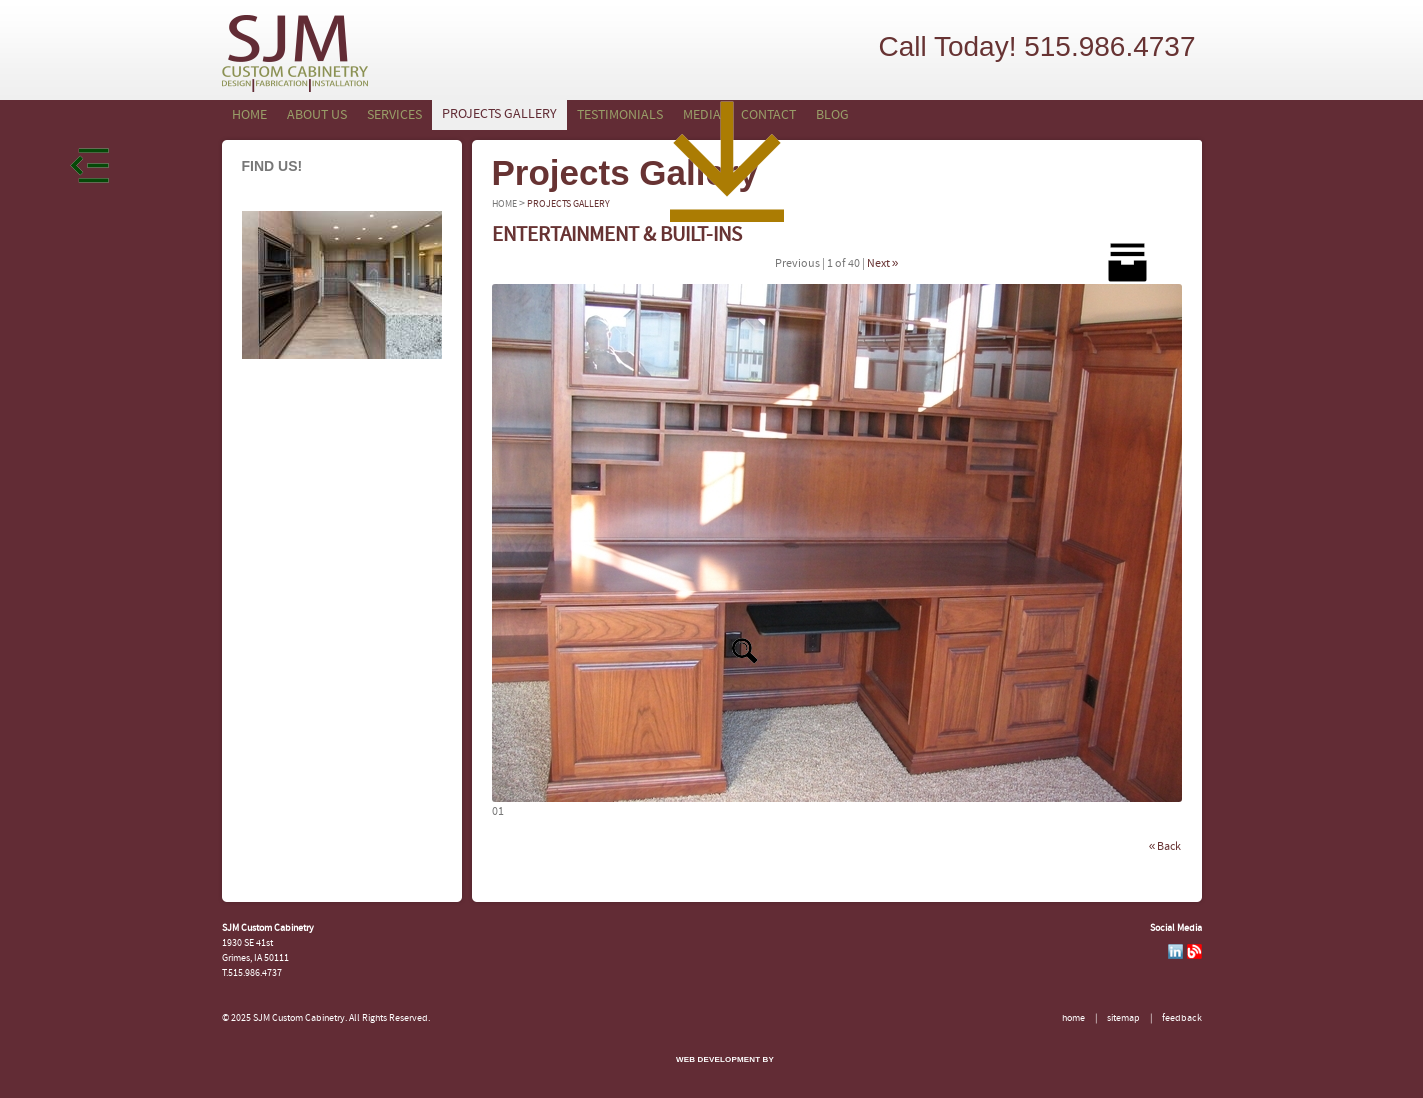 This screenshot has width=1423, height=1098. I want to click on download a file or document, so click(727, 165).